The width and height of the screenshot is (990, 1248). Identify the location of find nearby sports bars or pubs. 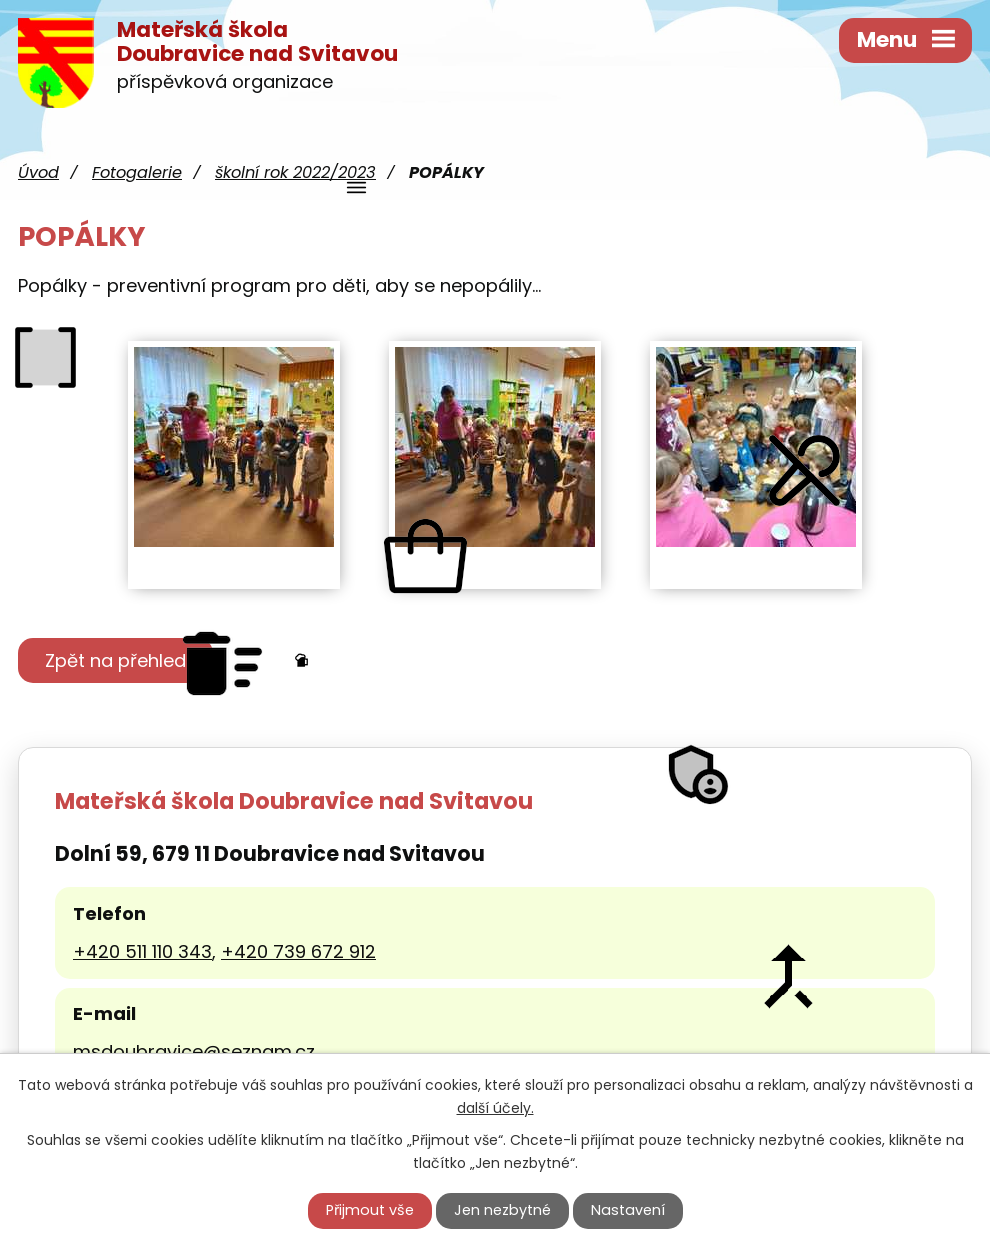
(301, 660).